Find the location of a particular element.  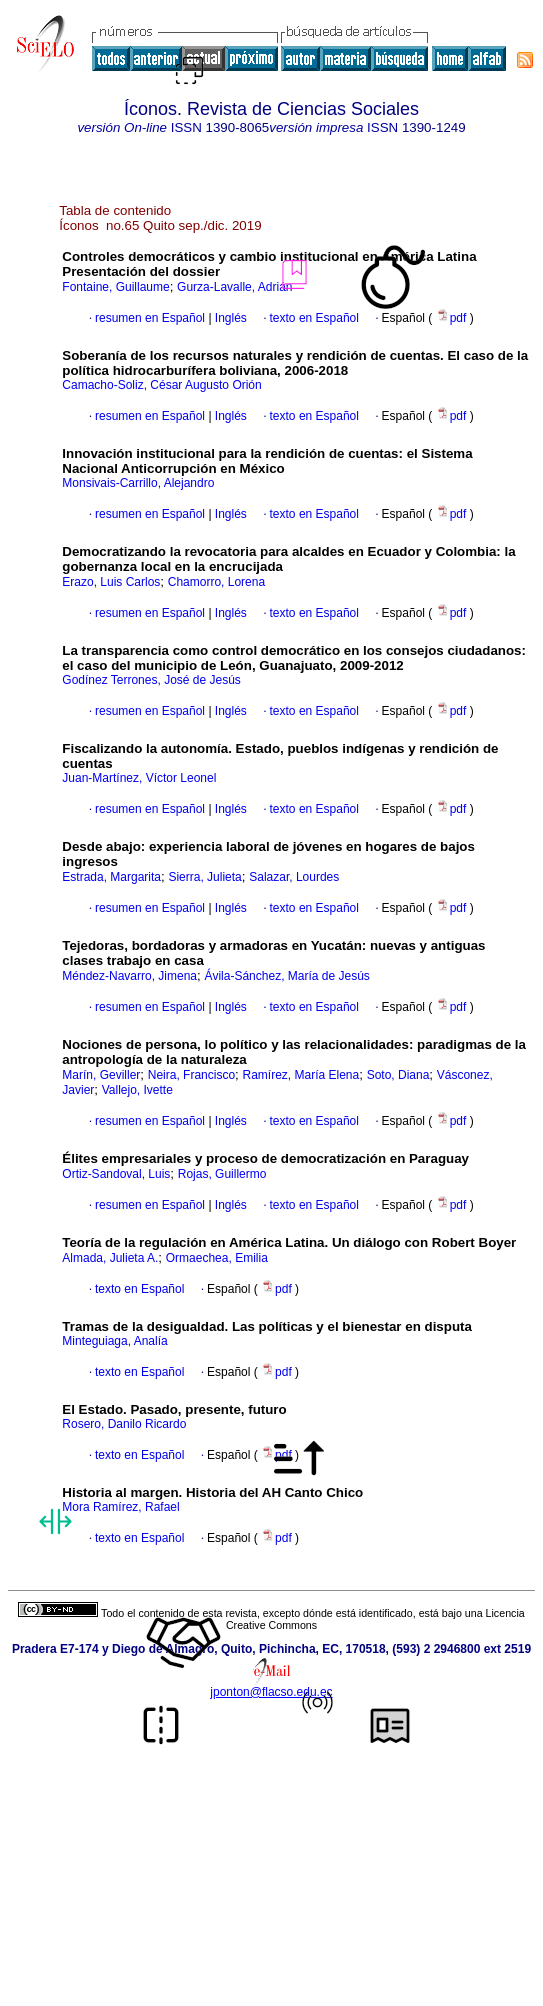

access your bookmarked reading list is located at coordinates (294, 274).